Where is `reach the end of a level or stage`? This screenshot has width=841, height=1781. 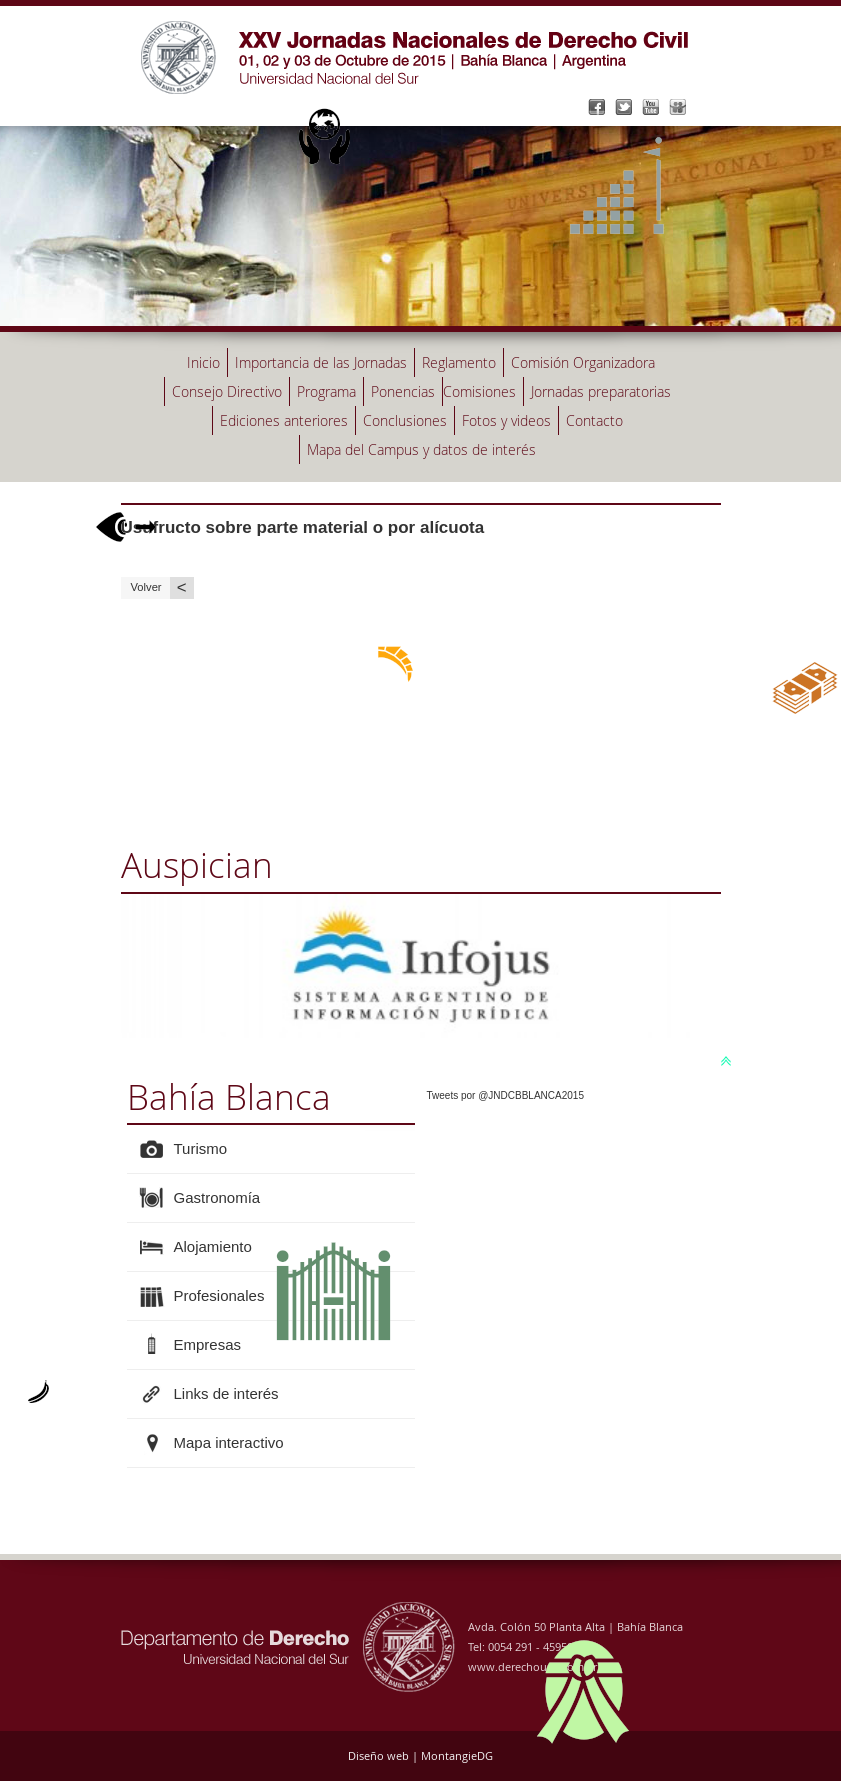 reach the end of a level or stage is located at coordinates (618, 185).